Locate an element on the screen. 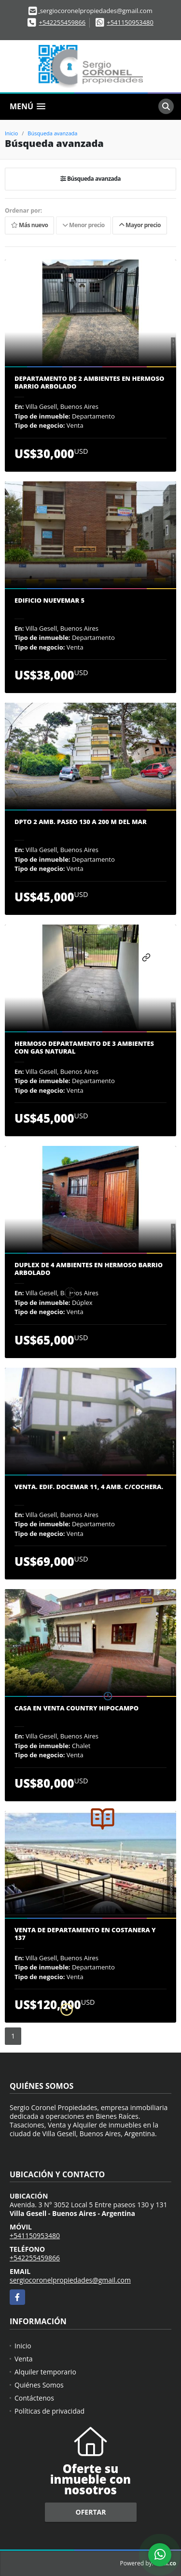 This screenshot has width=181, height=2576. indicates empty battery status is located at coordinates (147, 1600).